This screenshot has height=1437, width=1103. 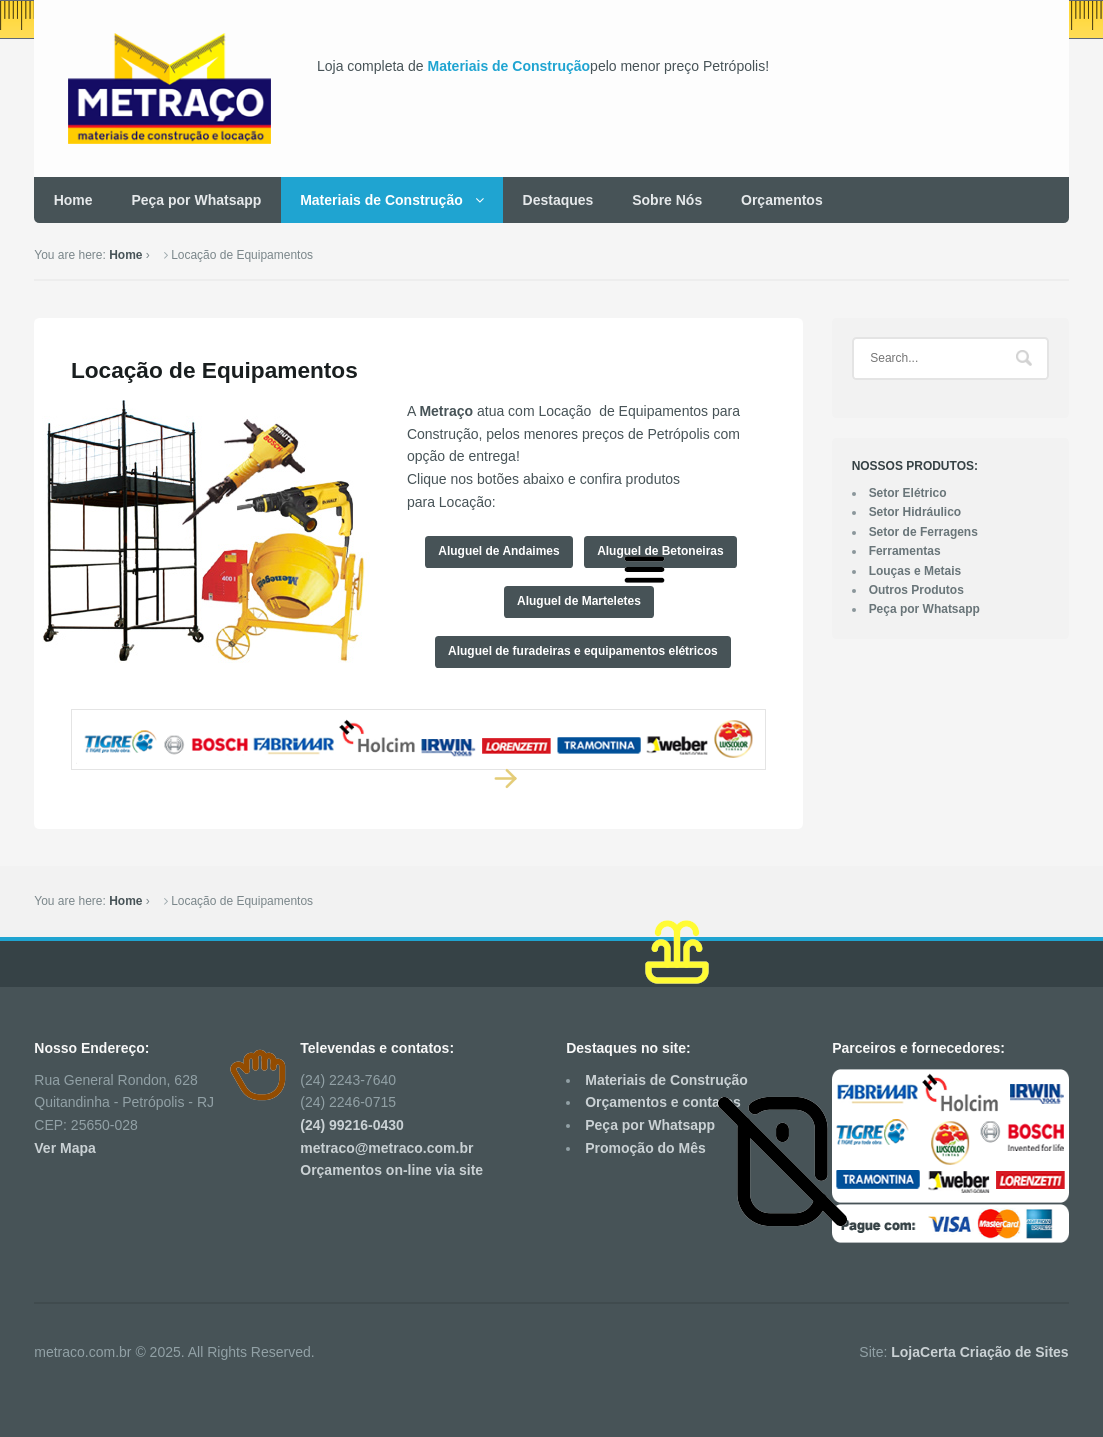 What do you see at coordinates (644, 569) in the screenshot?
I see `open the navigation menu` at bounding box center [644, 569].